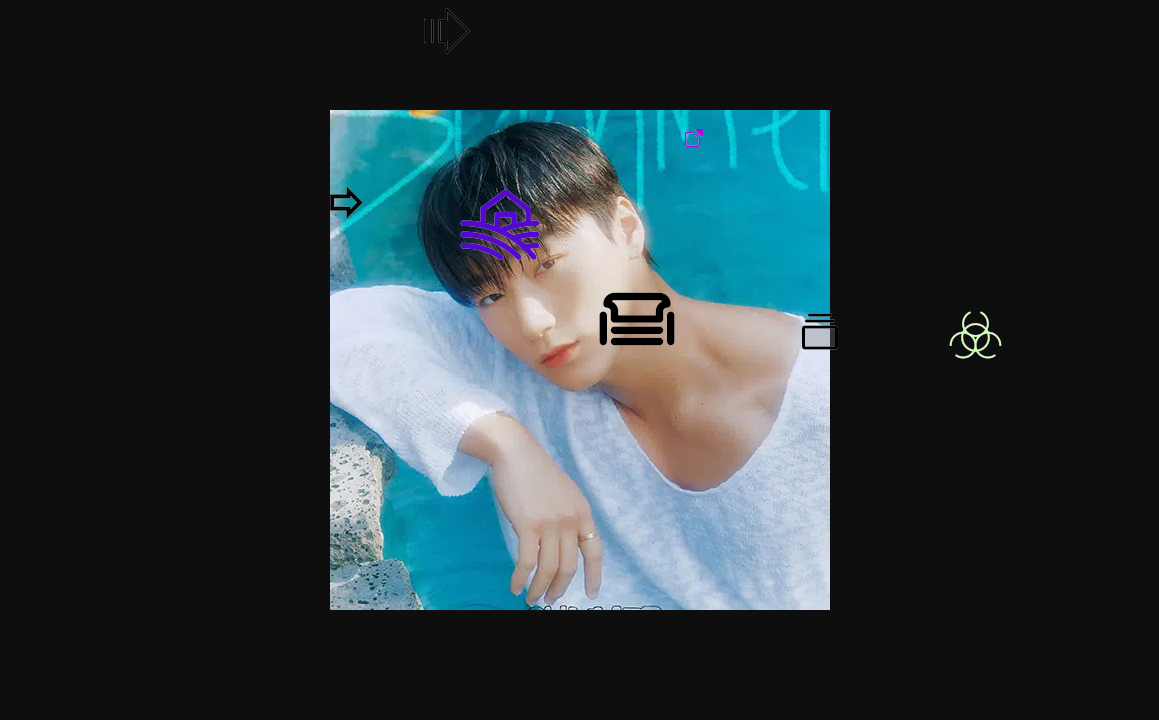 This screenshot has width=1159, height=720. What do you see at coordinates (445, 31) in the screenshot?
I see `skip forward or advance to the next item` at bounding box center [445, 31].